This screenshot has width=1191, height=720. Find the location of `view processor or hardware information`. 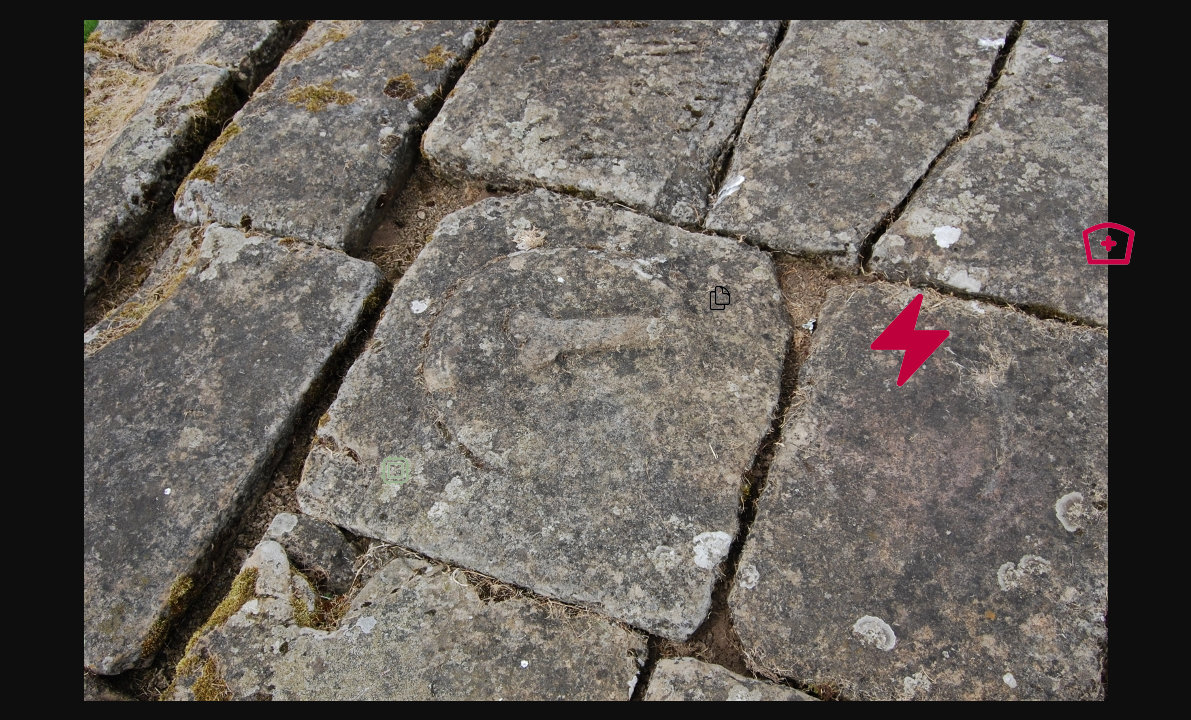

view processor or hardware information is located at coordinates (395, 470).